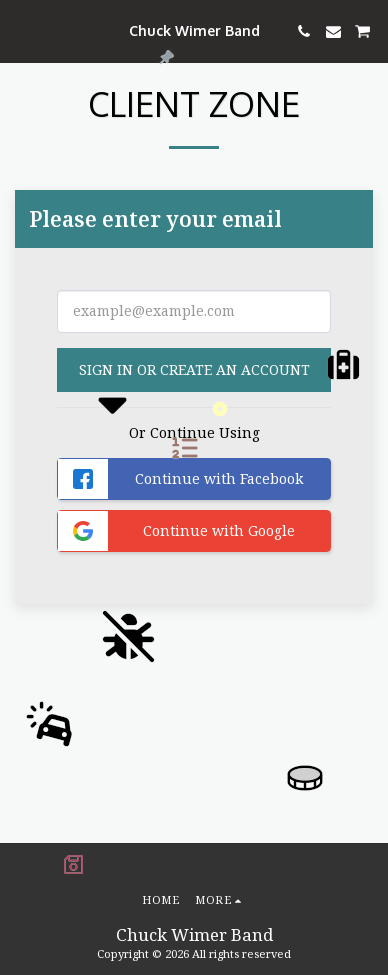 This screenshot has height=975, width=388. Describe the element at coordinates (220, 409) in the screenshot. I see `add a new item` at that location.